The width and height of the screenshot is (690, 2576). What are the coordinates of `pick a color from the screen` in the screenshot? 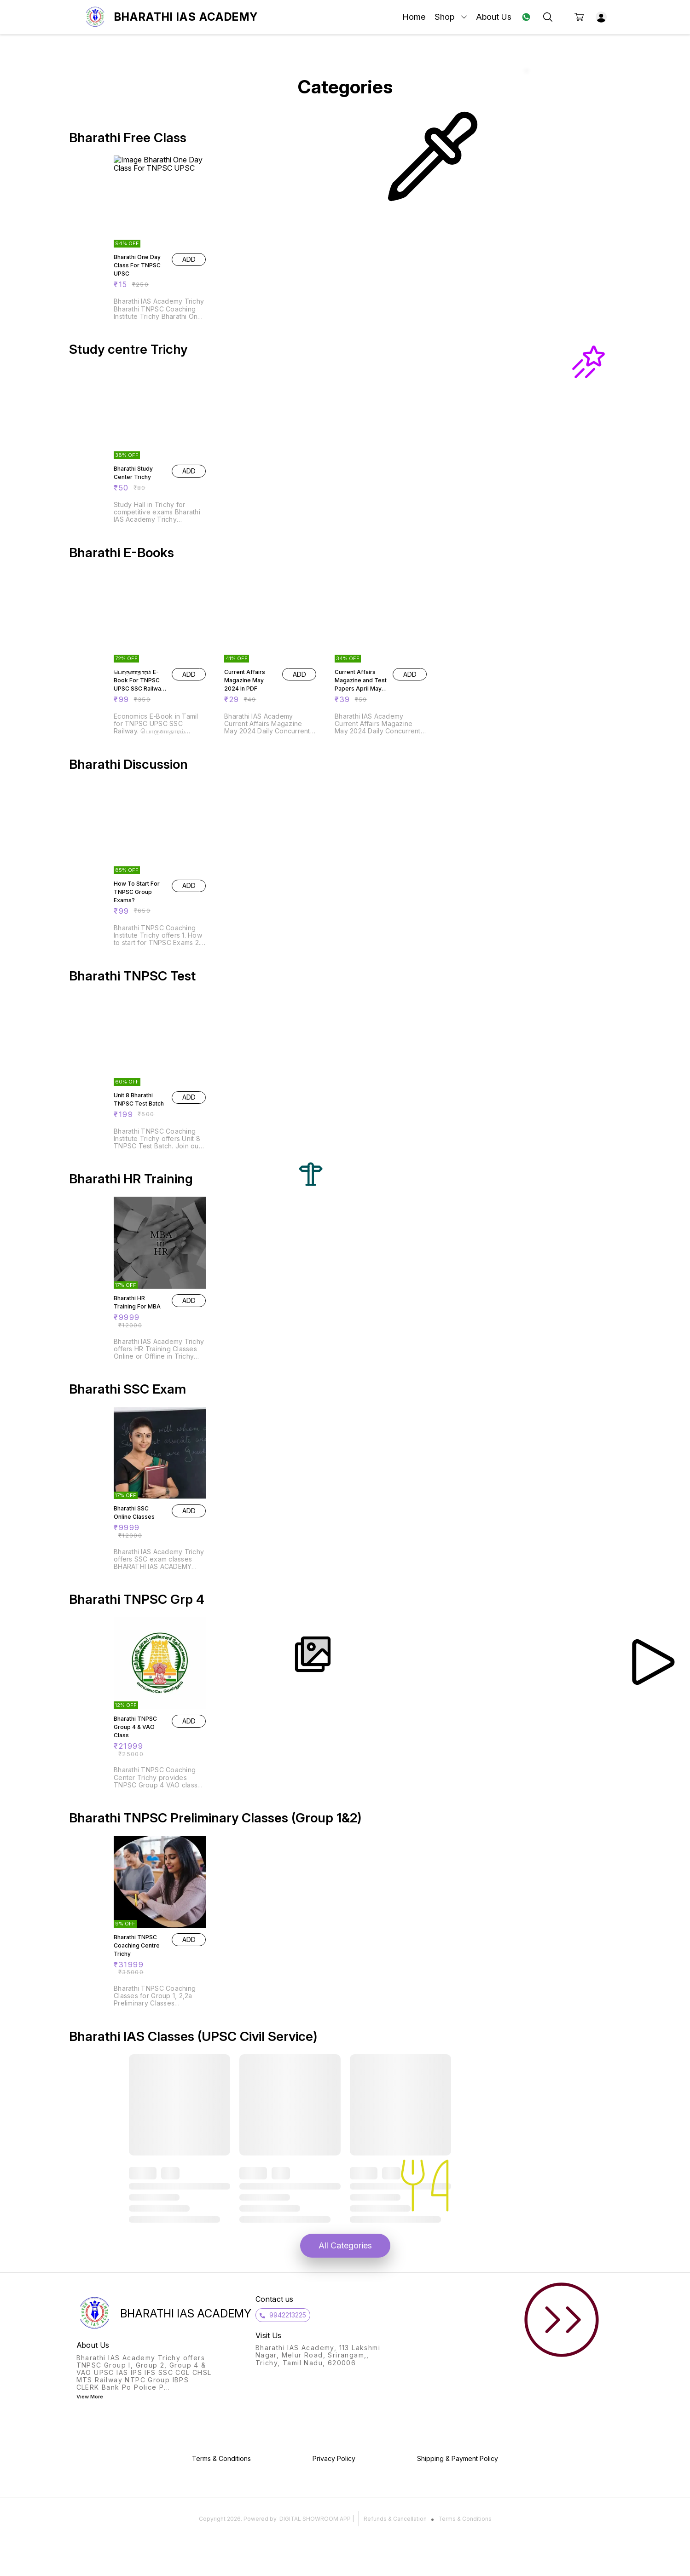 It's located at (433, 156).